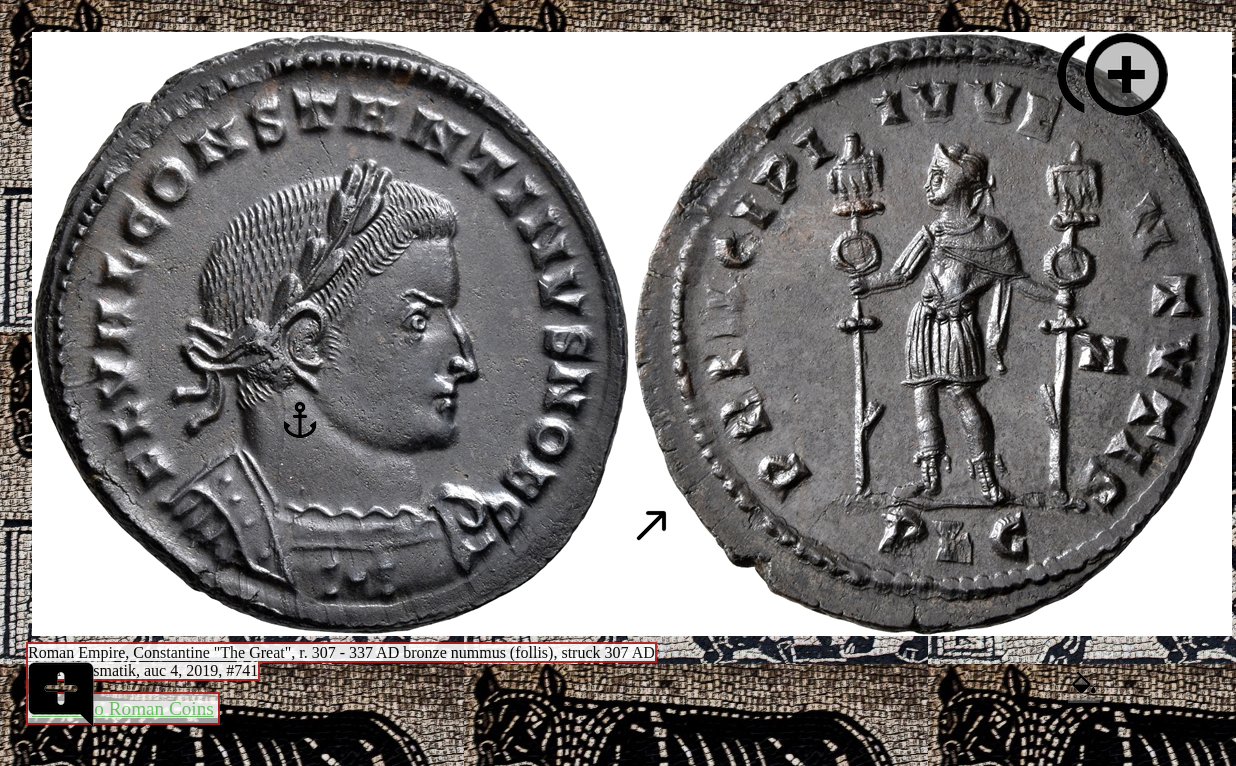  Describe the element at coordinates (1084, 687) in the screenshot. I see `fill selected area with color` at that location.